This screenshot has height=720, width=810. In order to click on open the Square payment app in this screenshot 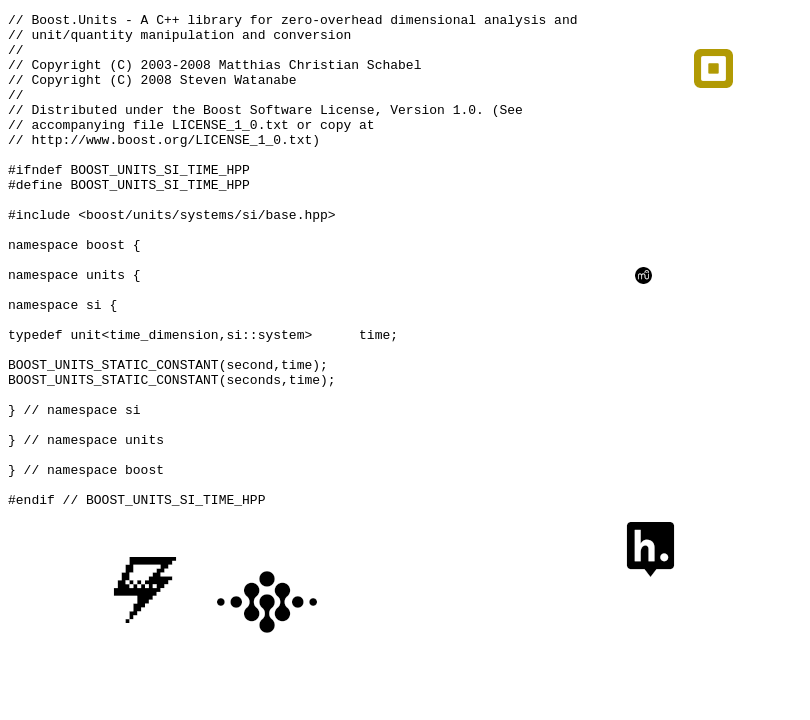, I will do `click(713, 68)`.